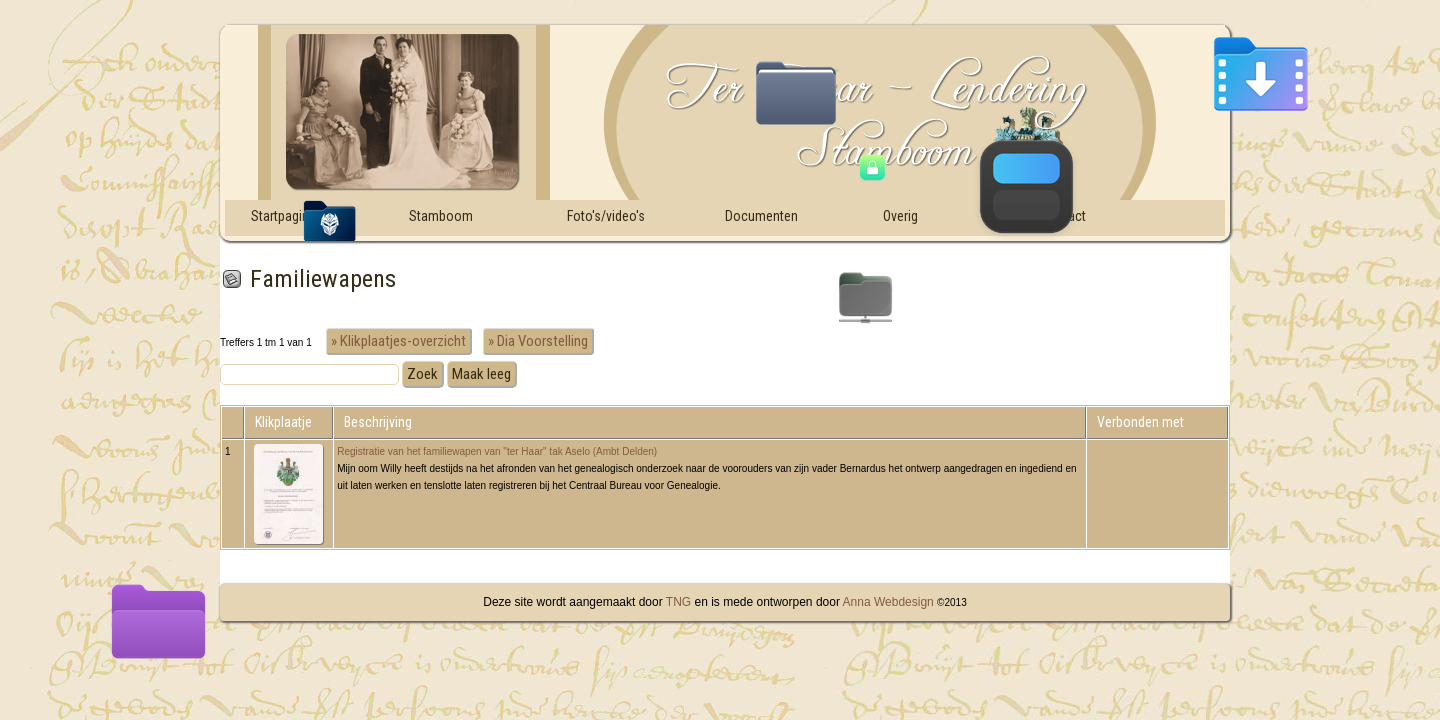 This screenshot has width=1440, height=720. I want to click on lock your screen, so click(872, 167).